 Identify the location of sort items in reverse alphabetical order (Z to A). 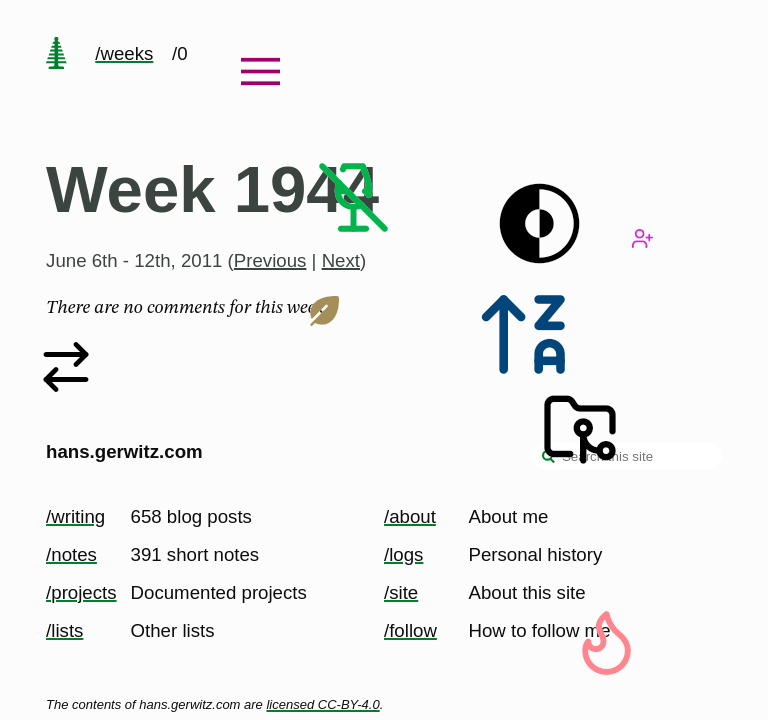
(525, 334).